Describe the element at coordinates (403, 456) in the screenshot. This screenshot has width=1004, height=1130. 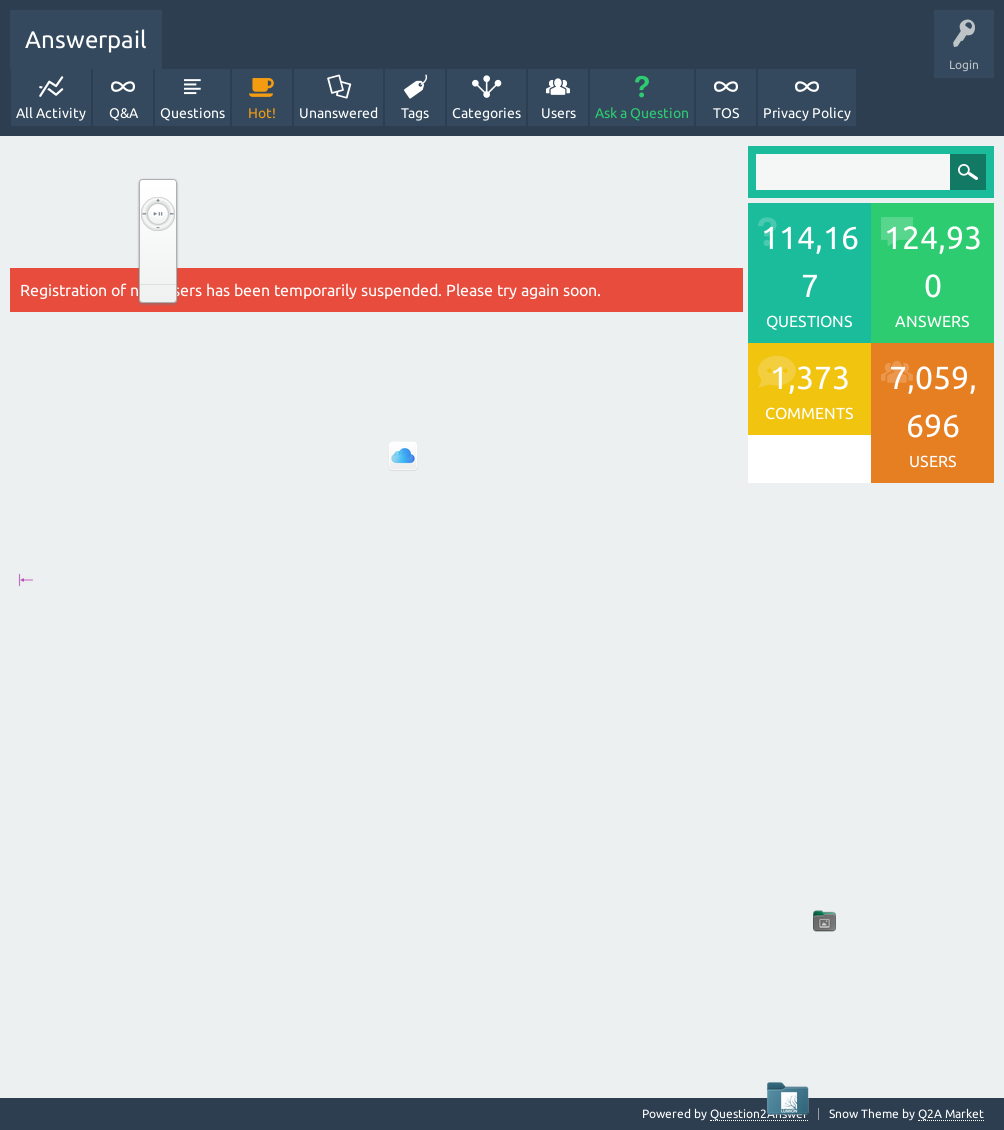
I see `access iCloud storage and sync settings` at that location.